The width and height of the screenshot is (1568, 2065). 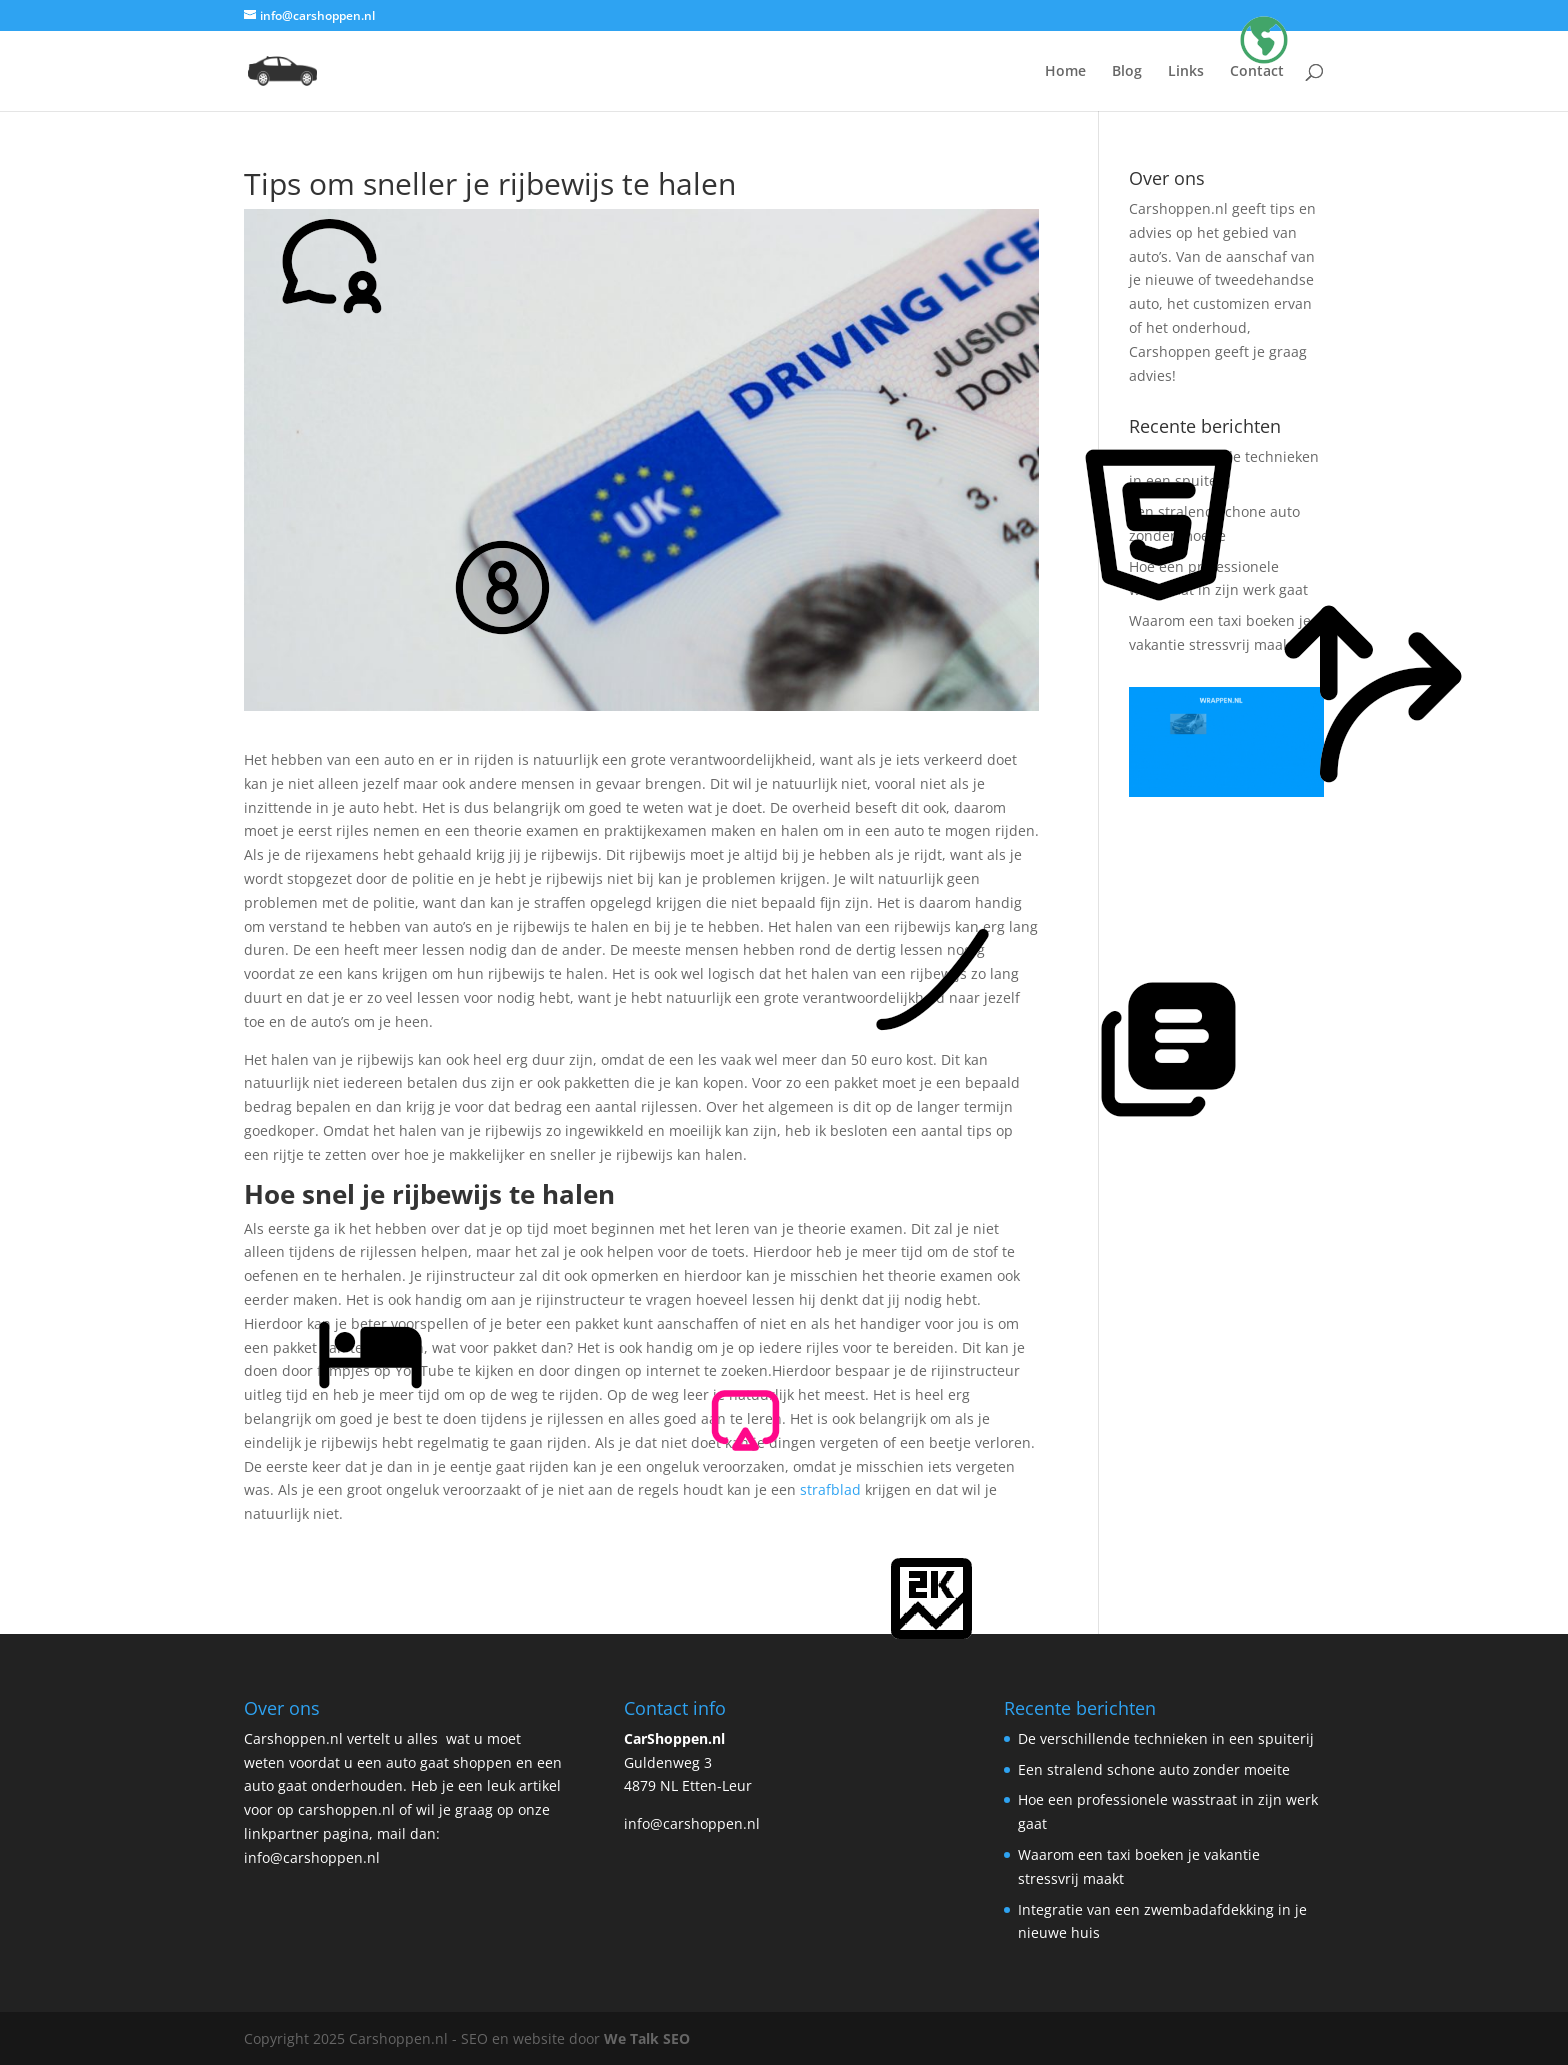 What do you see at coordinates (1159, 523) in the screenshot?
I see `indicates html5 web technology or markup` at bounding box center [1159, 523].